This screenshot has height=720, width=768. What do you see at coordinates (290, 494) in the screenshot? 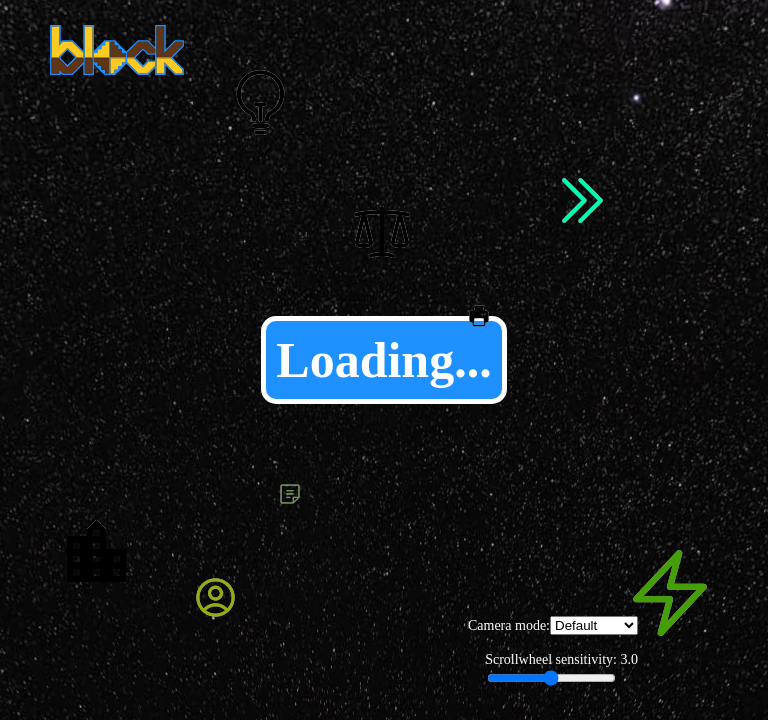
I see `create a new note` at bounding box center [290, 494].